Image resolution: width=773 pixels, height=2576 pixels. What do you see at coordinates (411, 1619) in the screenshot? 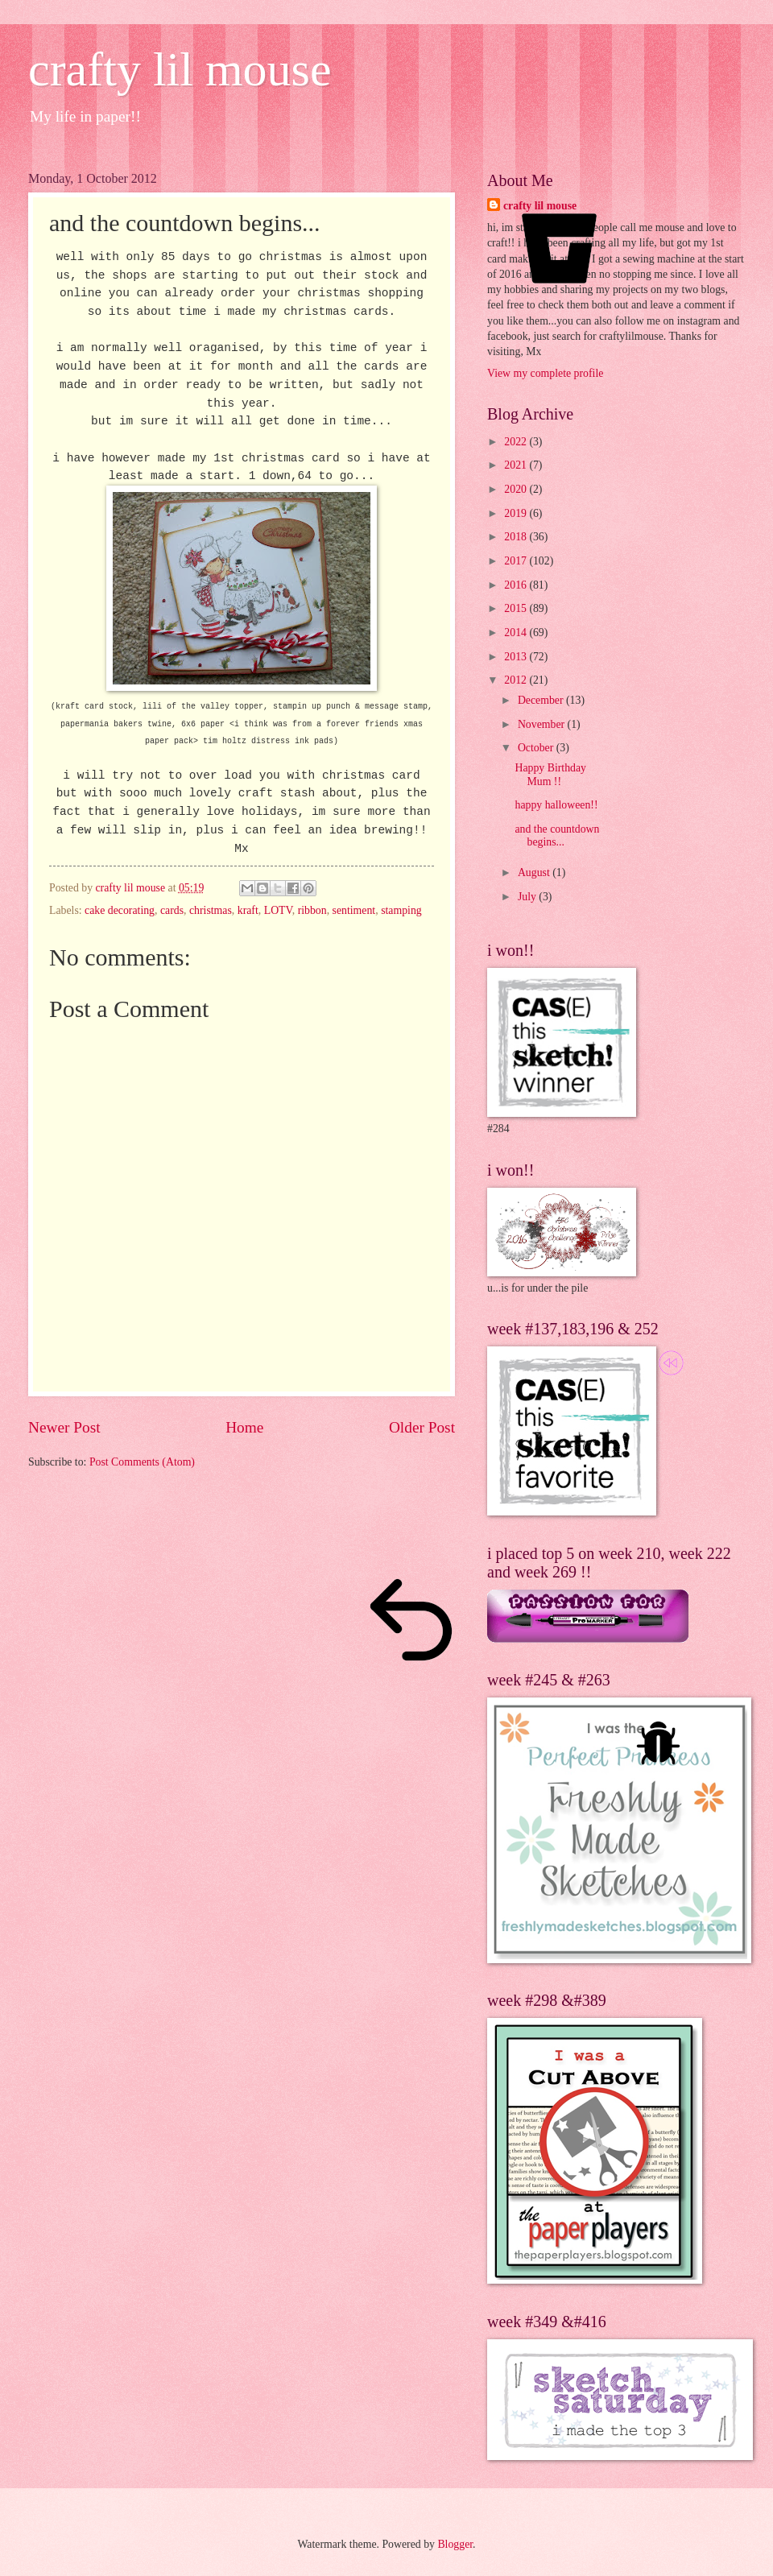
I see `undo the last action` at bounding box center [411, 1619].